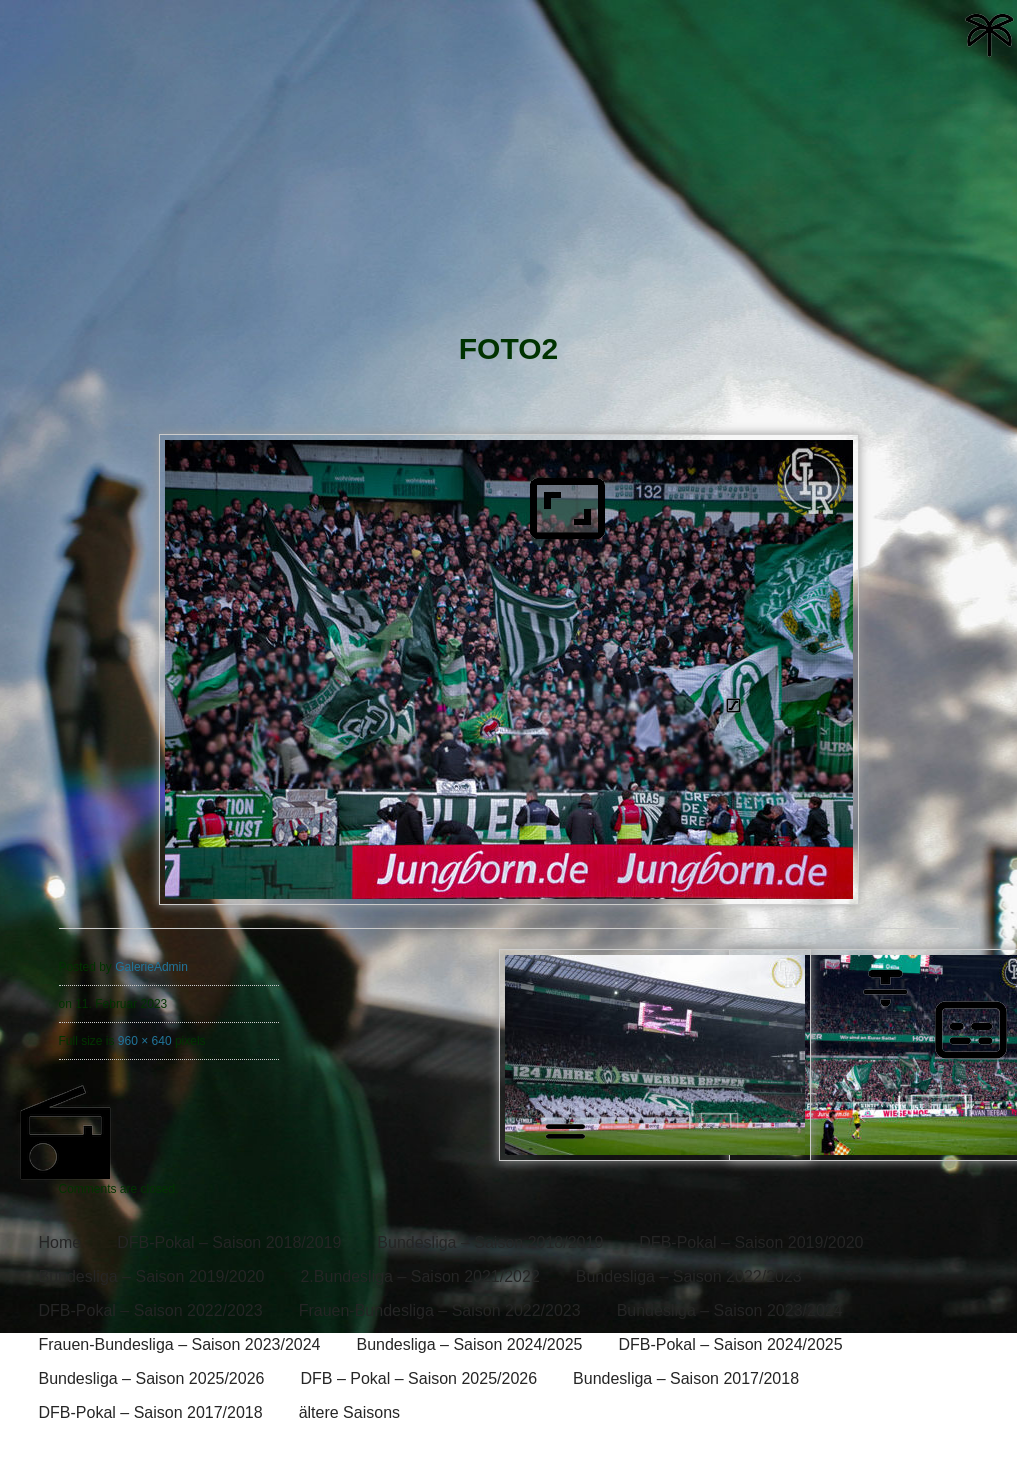  Describe the element at coordinates (567, 508) in the screenshot. I see `adjust aspect ratio settings` at that location.